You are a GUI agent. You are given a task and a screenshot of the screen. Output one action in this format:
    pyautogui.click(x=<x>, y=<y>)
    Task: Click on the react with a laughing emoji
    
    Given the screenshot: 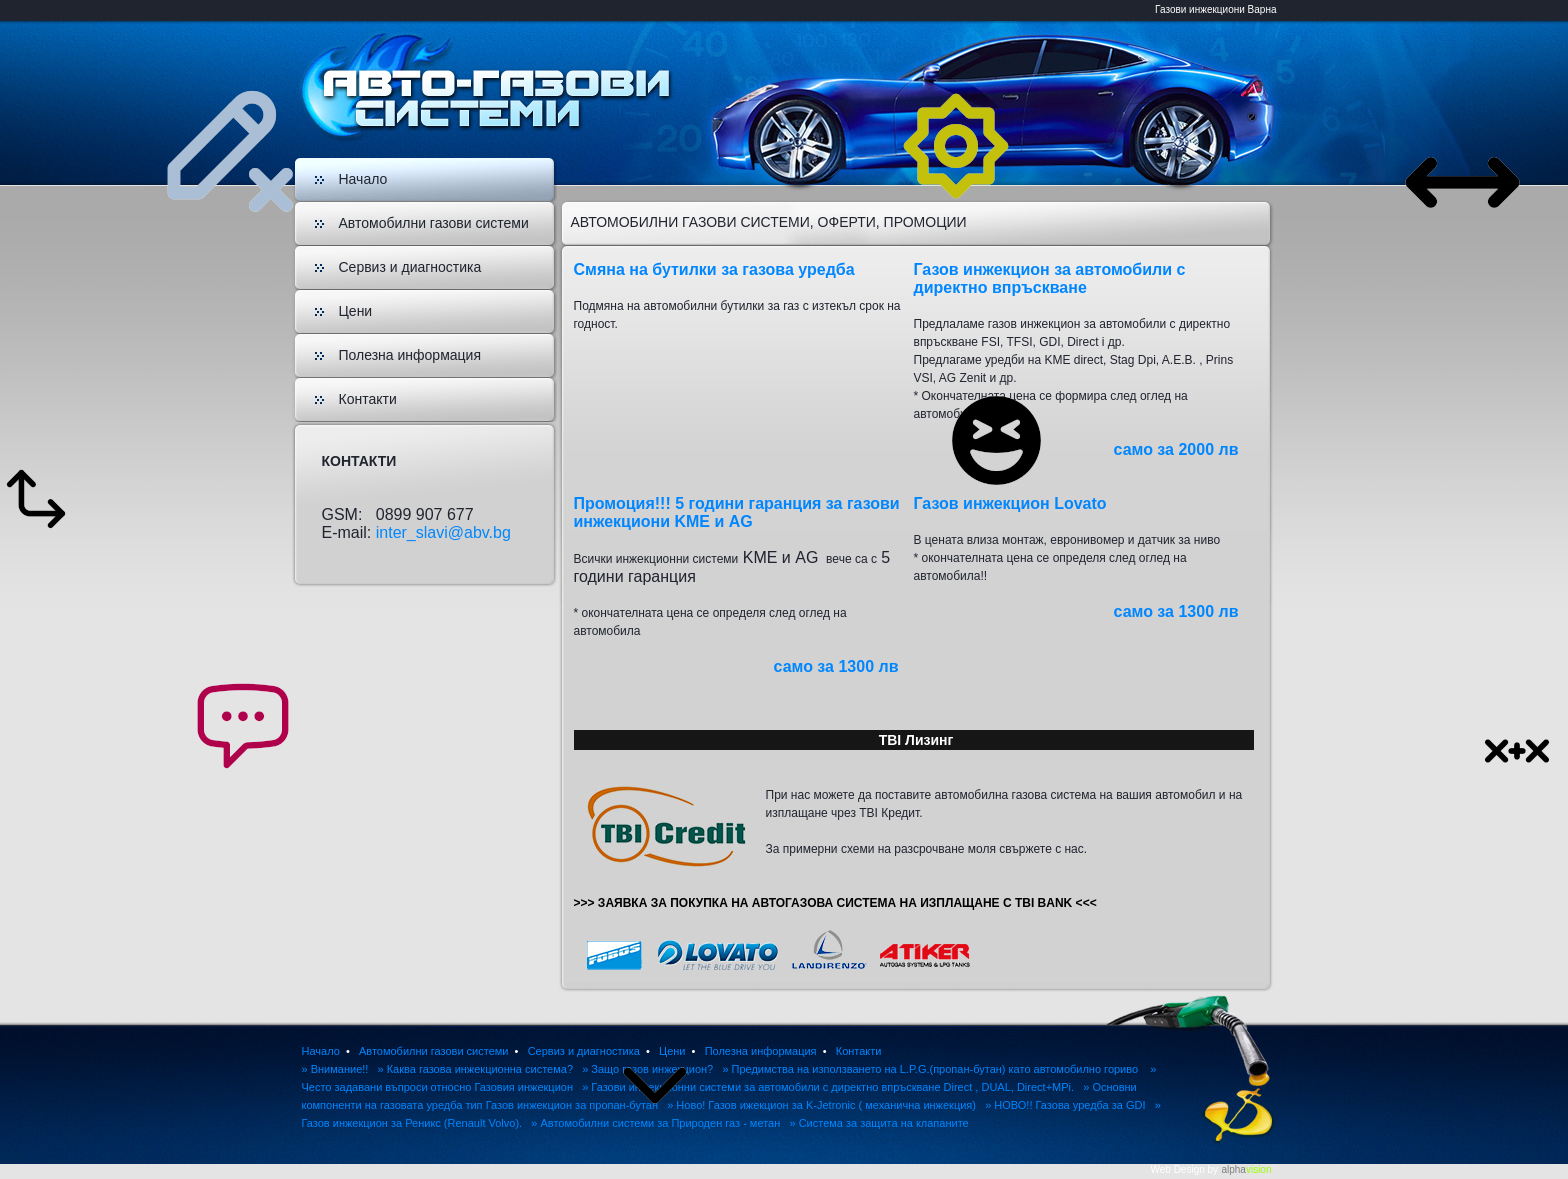 What is the action you would take?
    pyautogui.click(x=996, y=440)
    